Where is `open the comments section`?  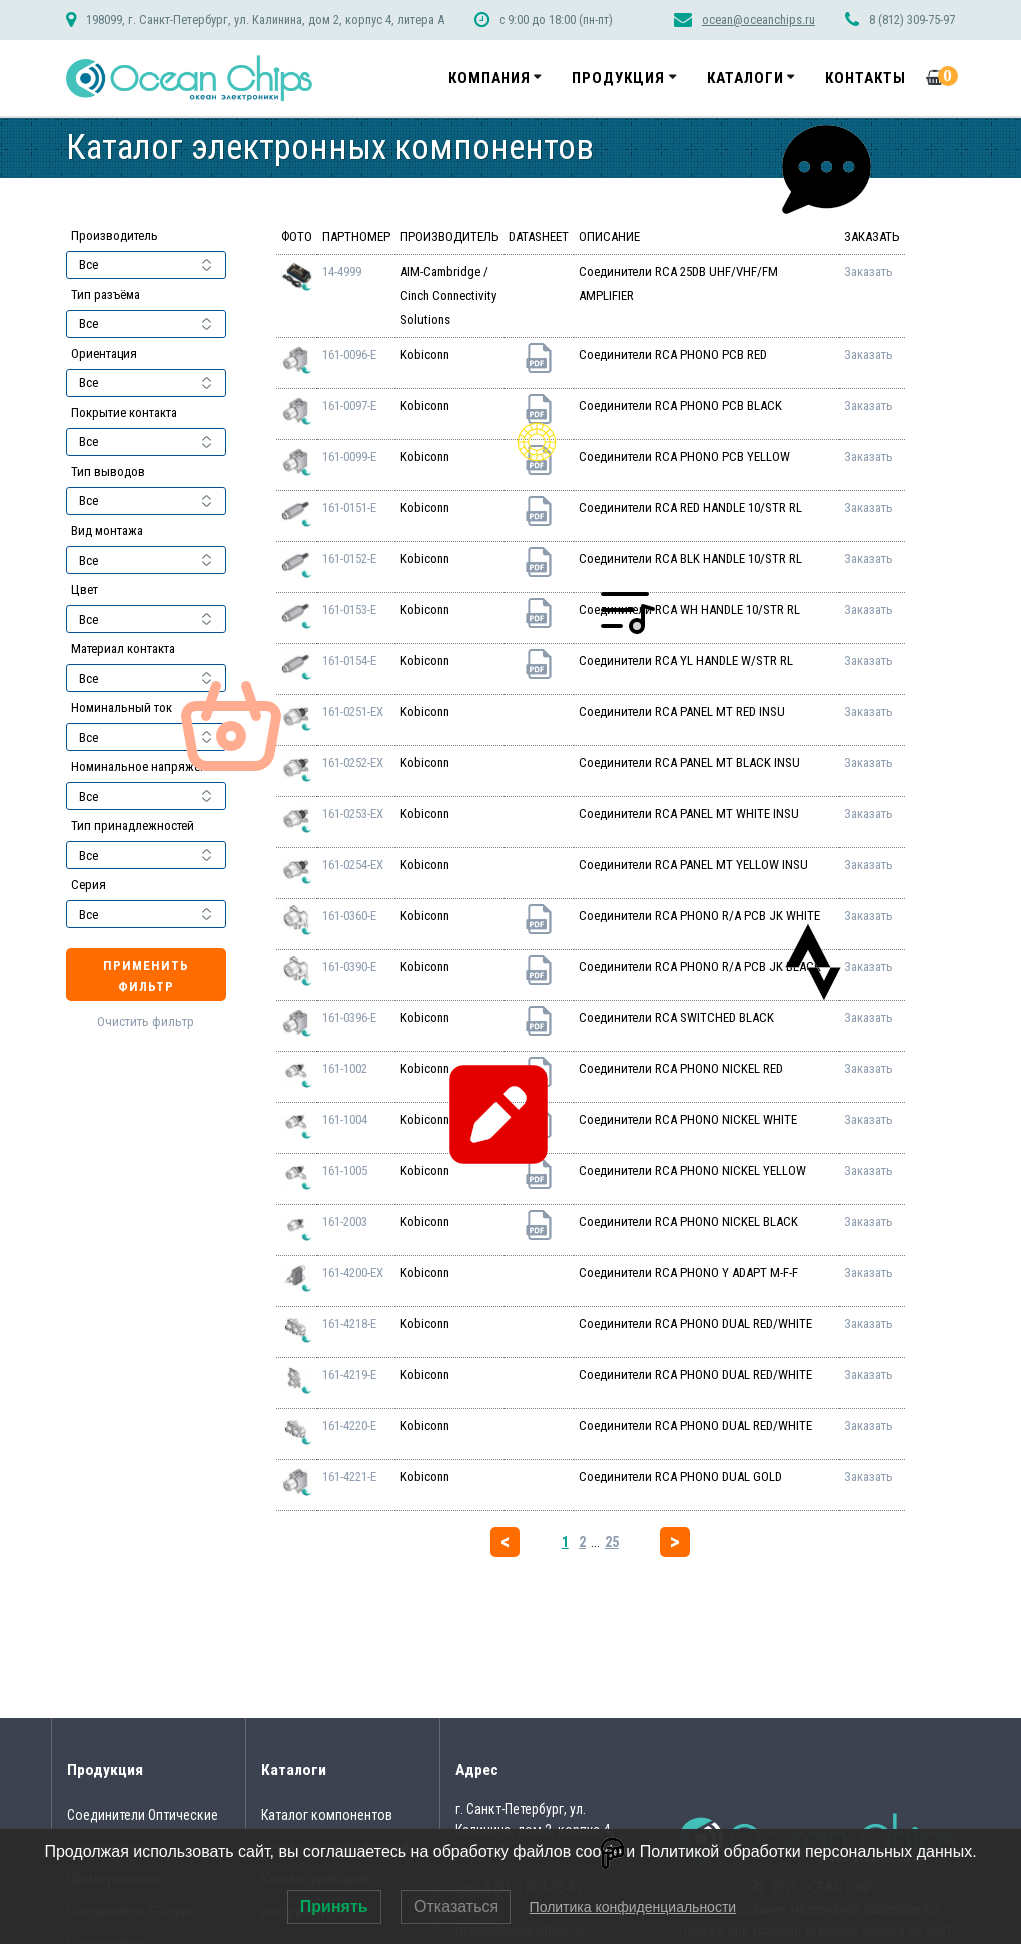 open the comments section is located at coordinates (826, 169).